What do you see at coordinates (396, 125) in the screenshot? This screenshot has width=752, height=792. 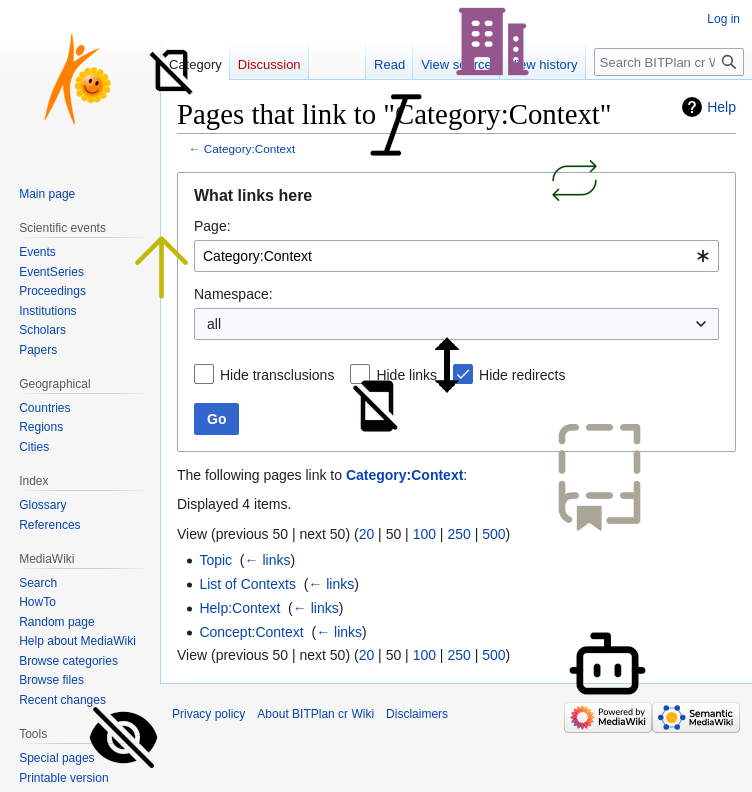 I see `apply italic formatting to selected text` at bounding box center [396, 125].